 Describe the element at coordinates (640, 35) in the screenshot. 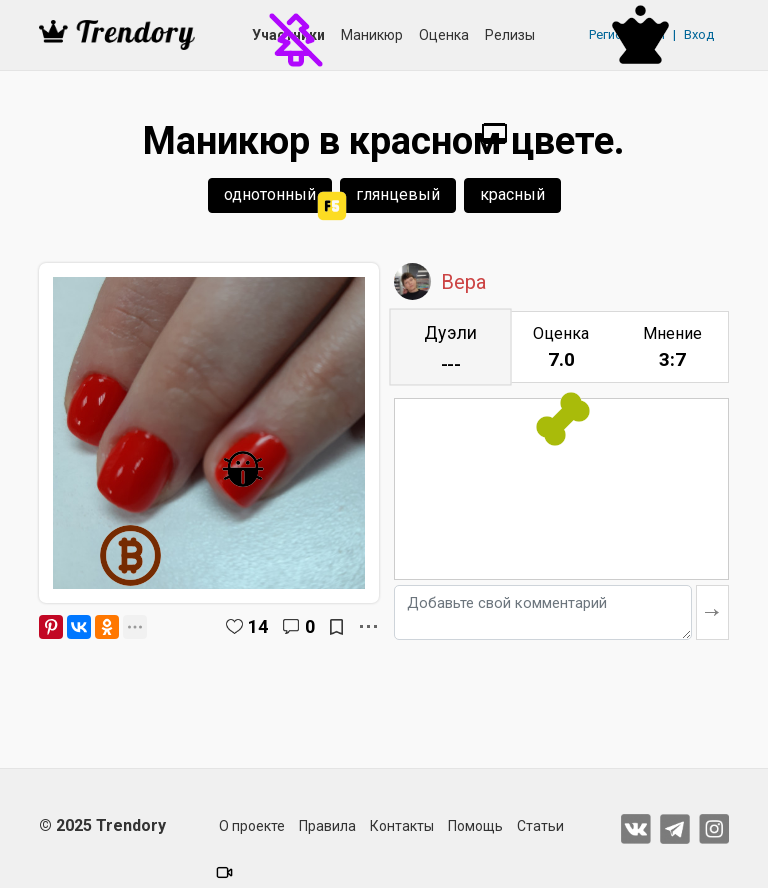

I see `chess queen piece indicator` at that location.